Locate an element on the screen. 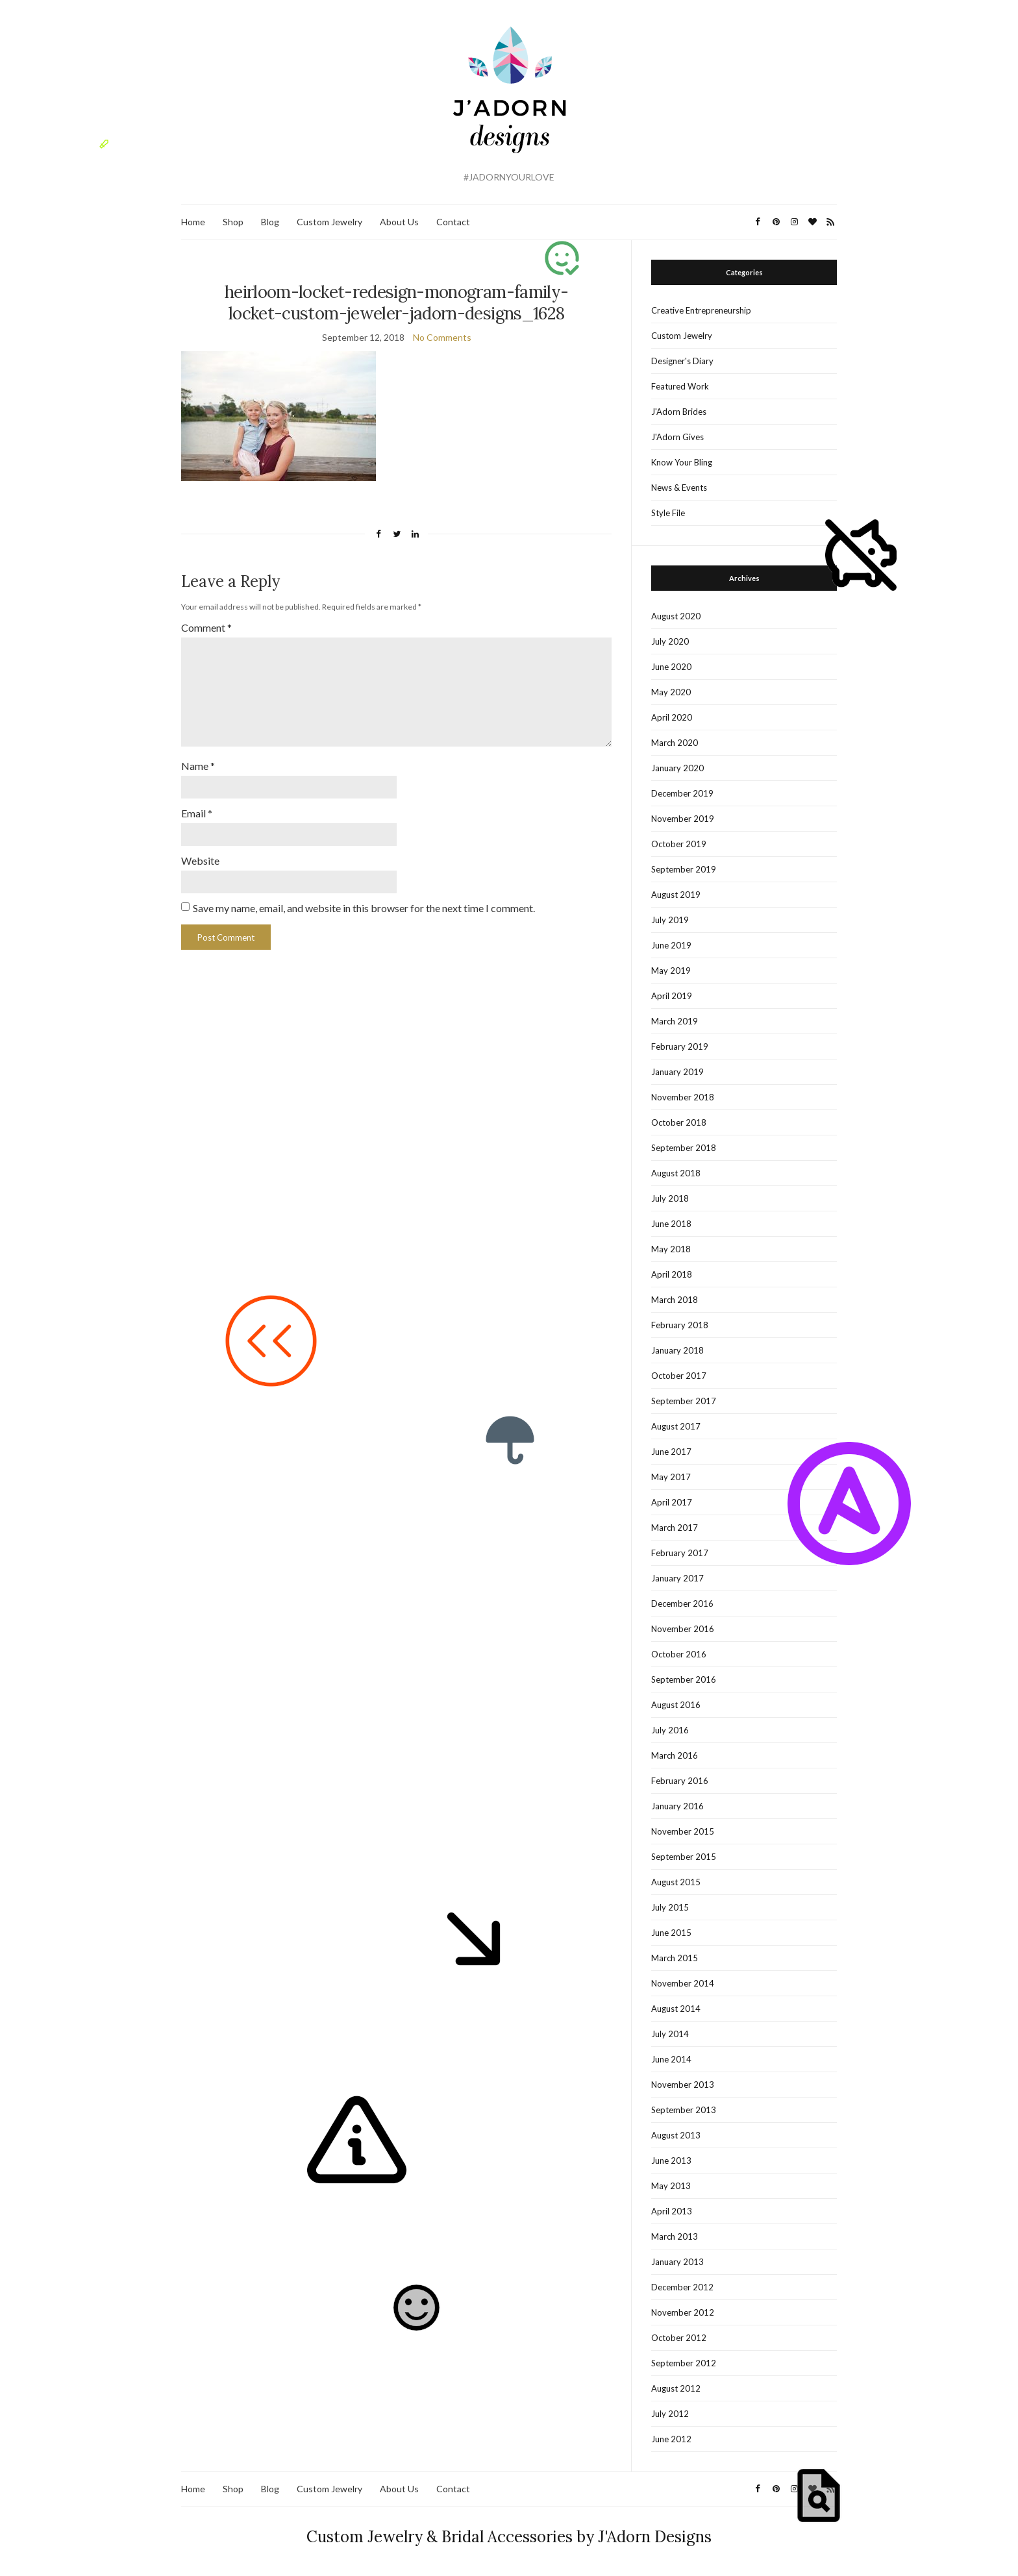 The height and width of the screenshot is (2576, 1018). navigate to the next item diagonally is located at coordinates (473, 1938).